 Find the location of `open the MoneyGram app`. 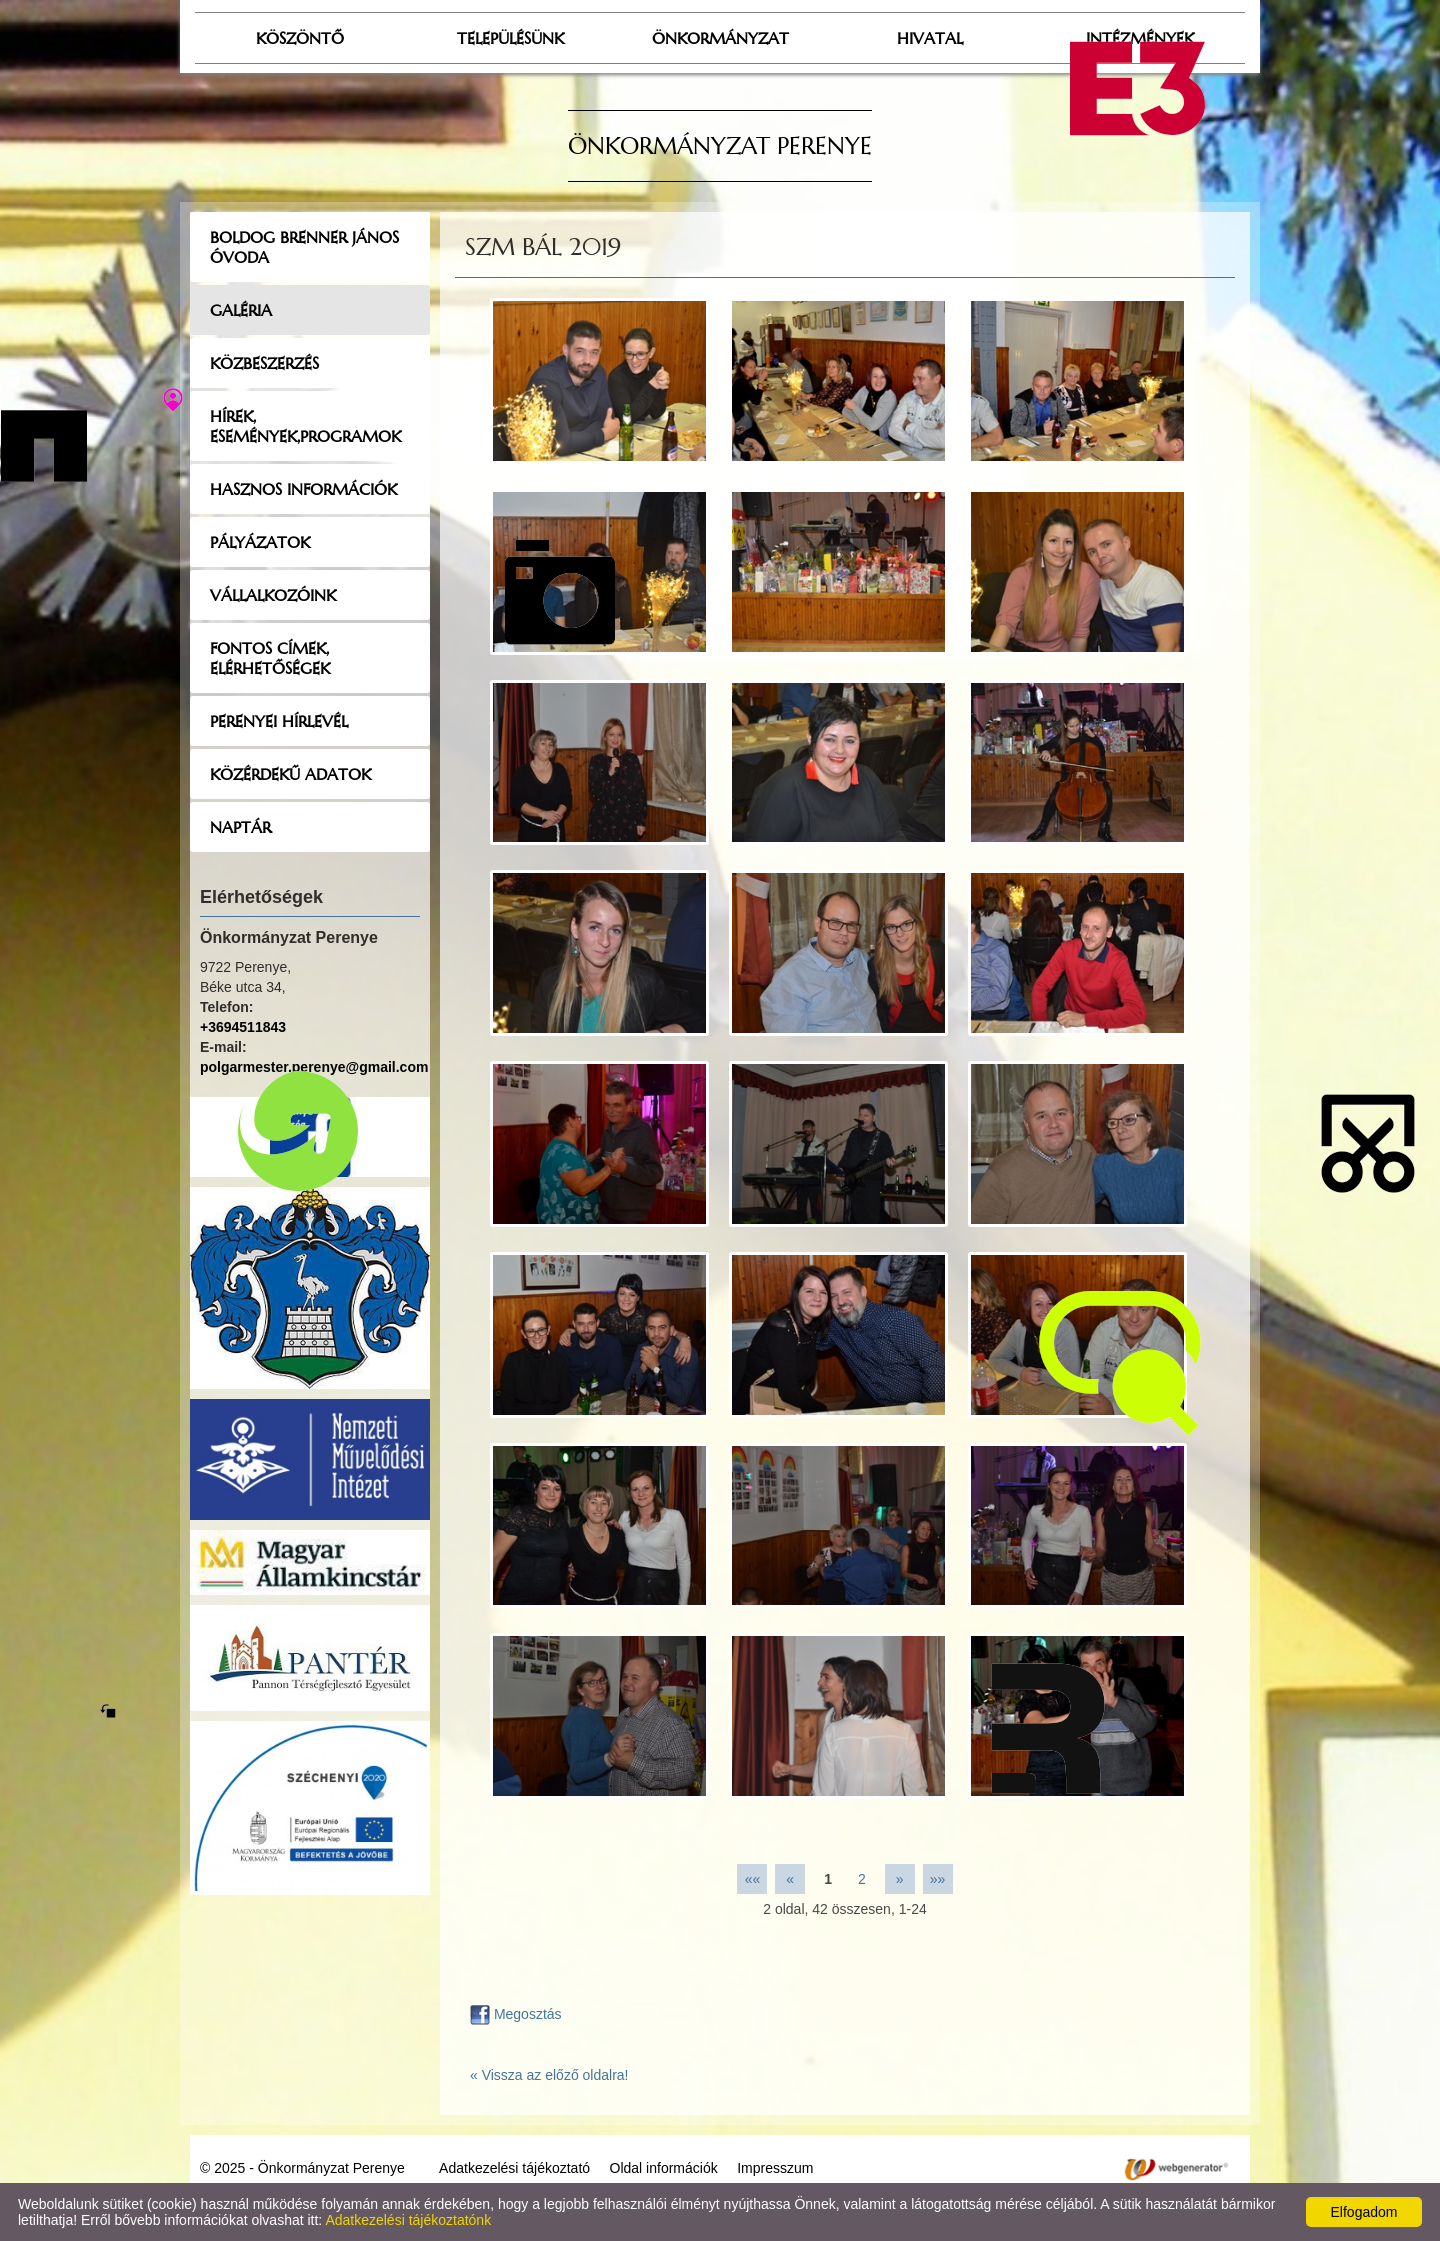

open the MoneyGram app is located at coordinates (298, 1131).